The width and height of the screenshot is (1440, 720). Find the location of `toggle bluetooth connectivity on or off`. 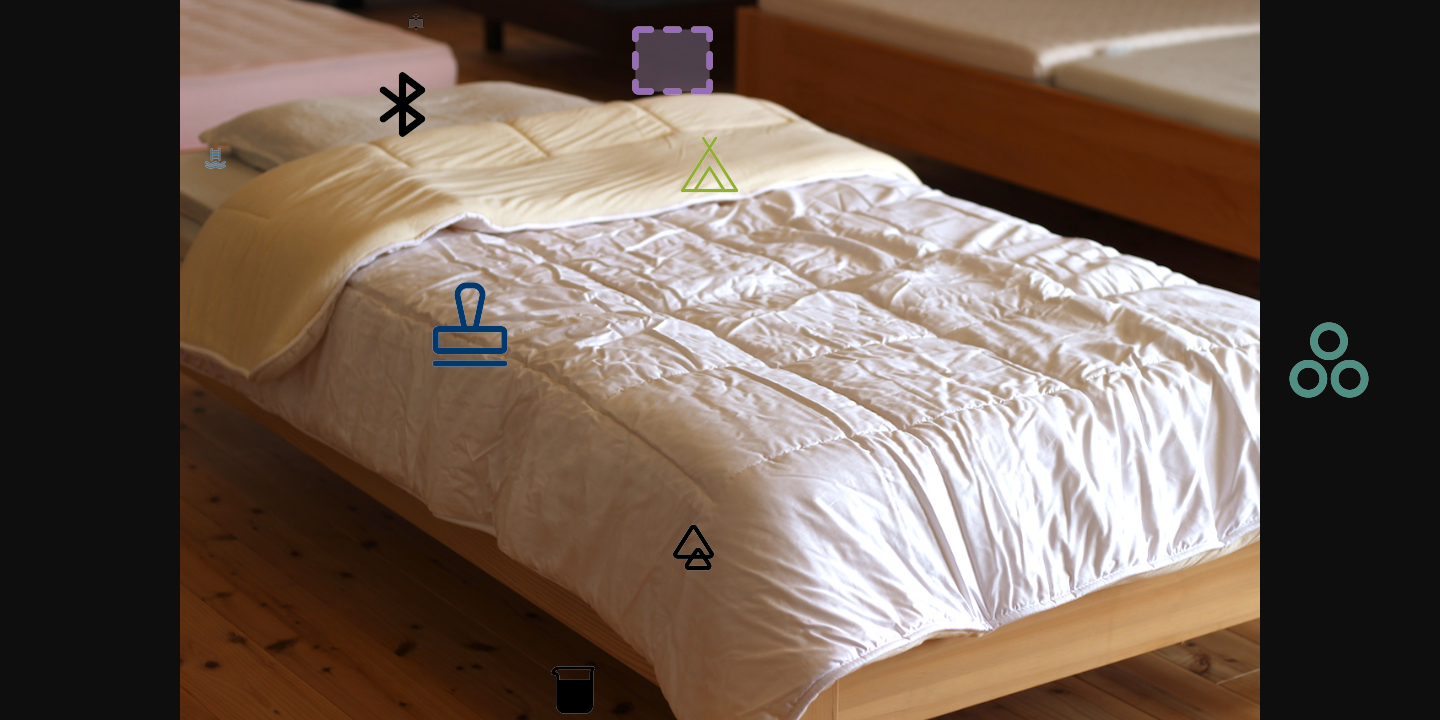

toggle bluetooth connectivity on or off is located at coordinates (402, 104).